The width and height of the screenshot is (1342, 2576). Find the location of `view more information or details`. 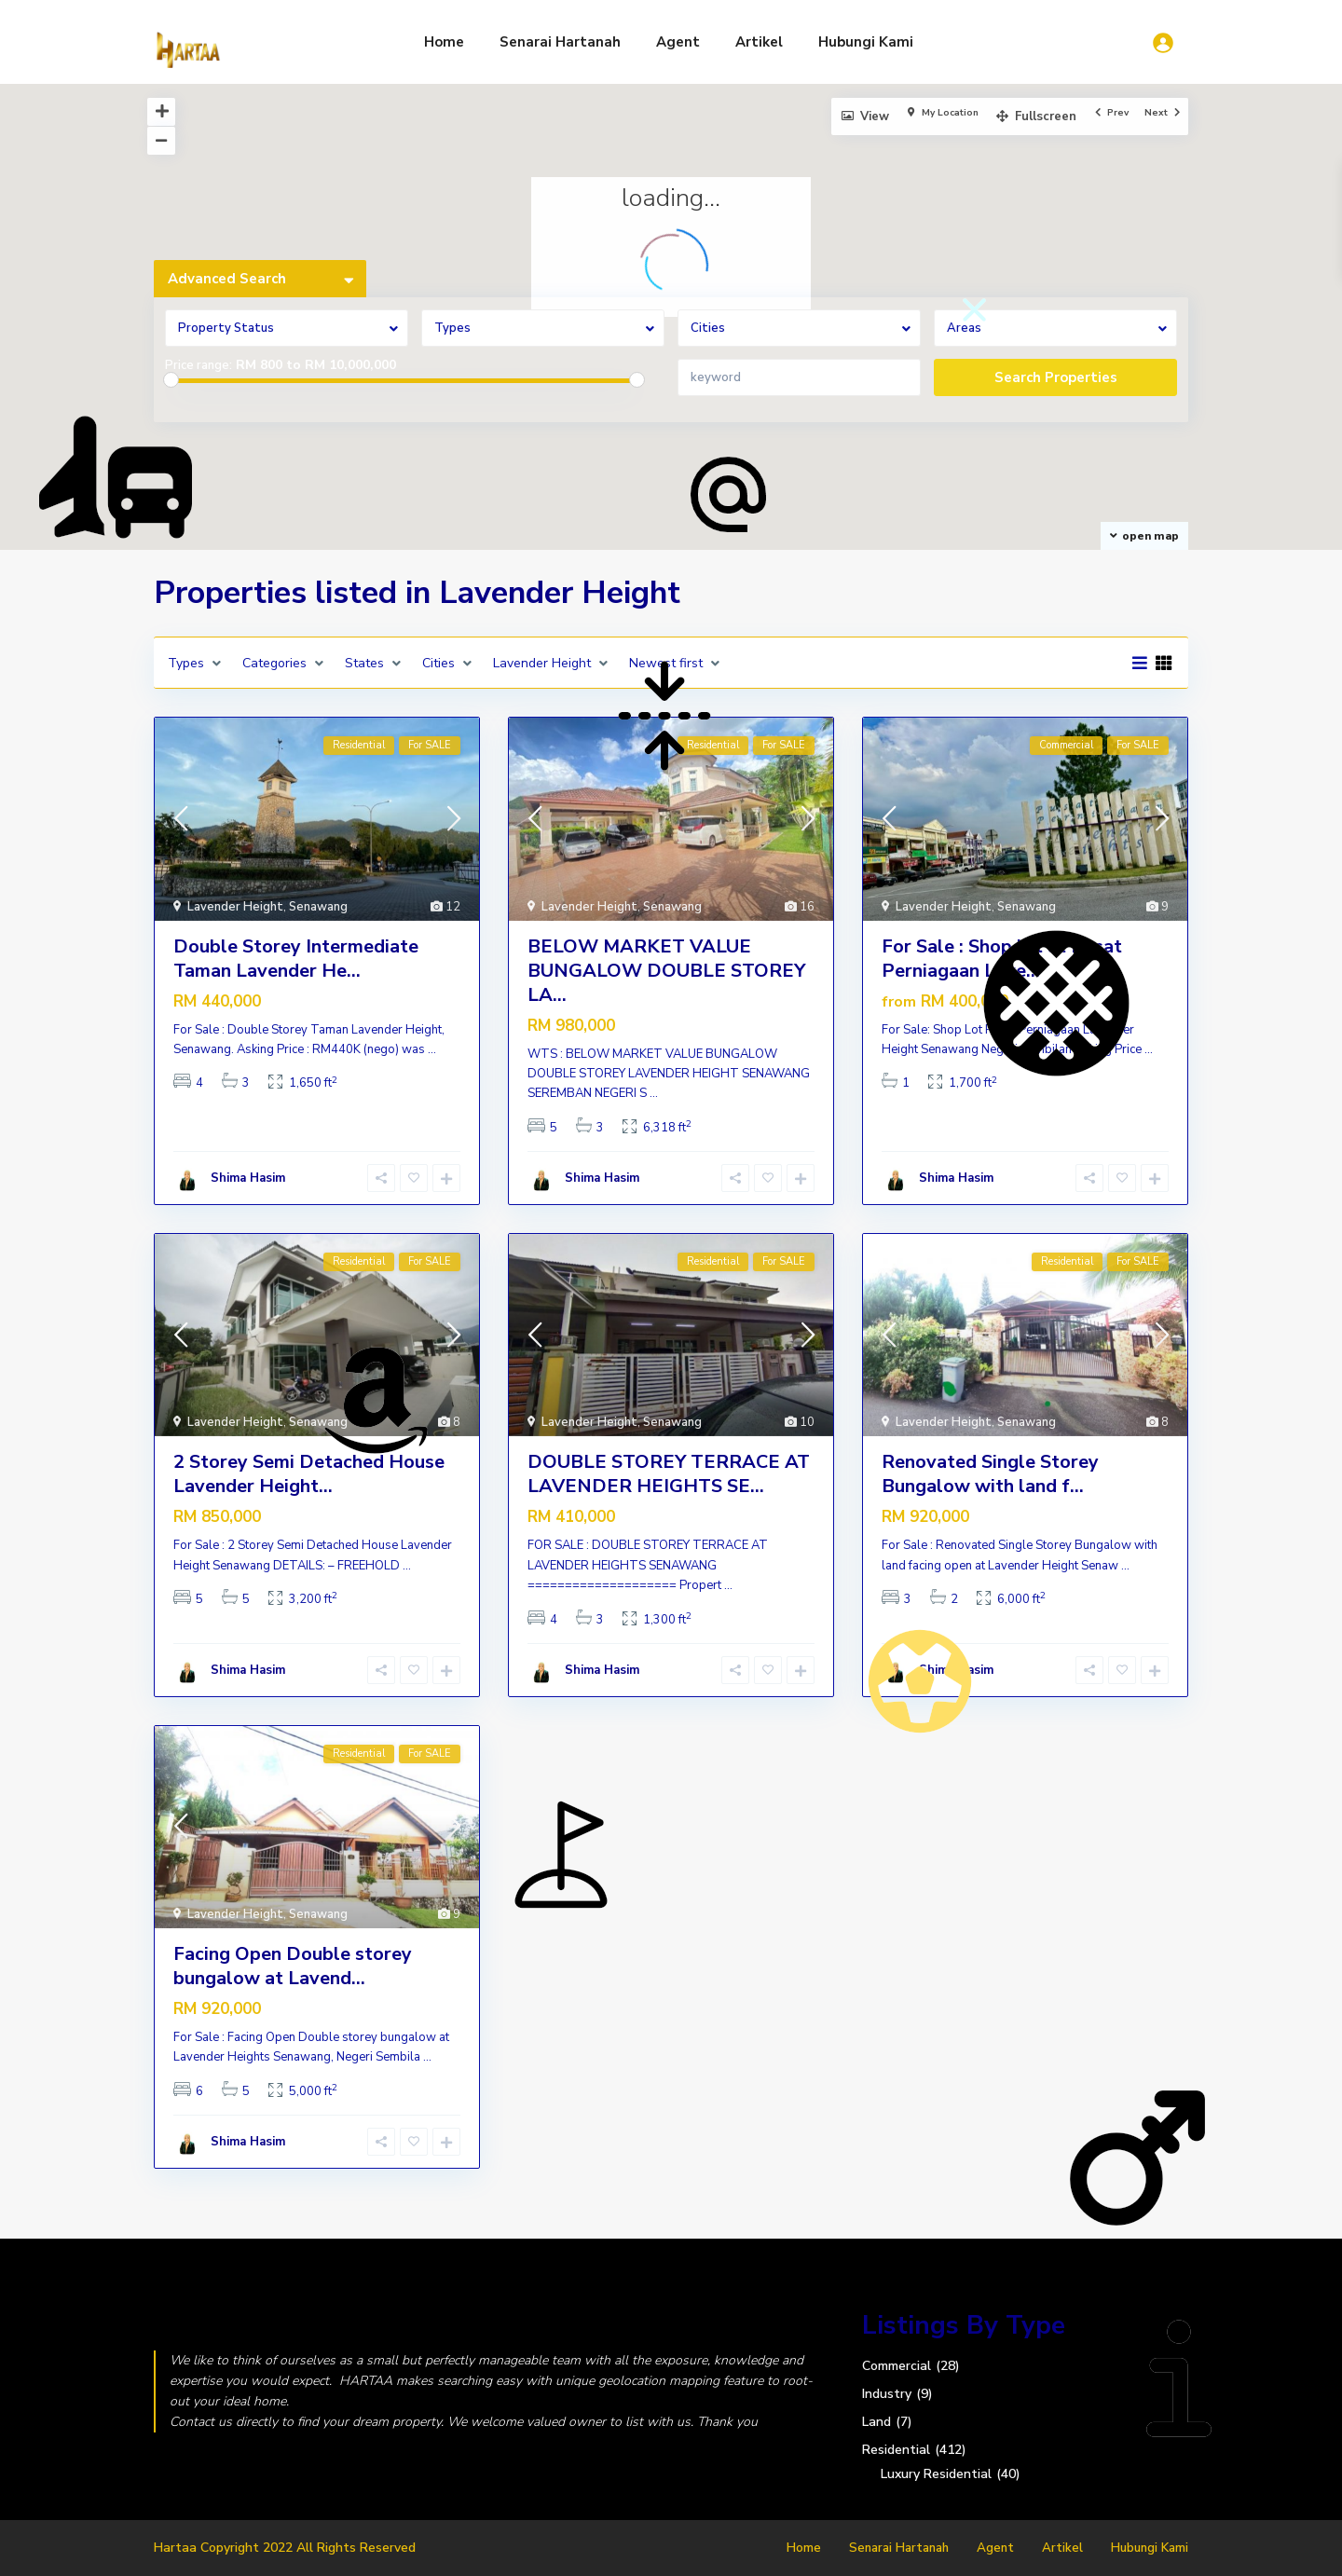

view more information or details is located at coordinates (1179, 2378).